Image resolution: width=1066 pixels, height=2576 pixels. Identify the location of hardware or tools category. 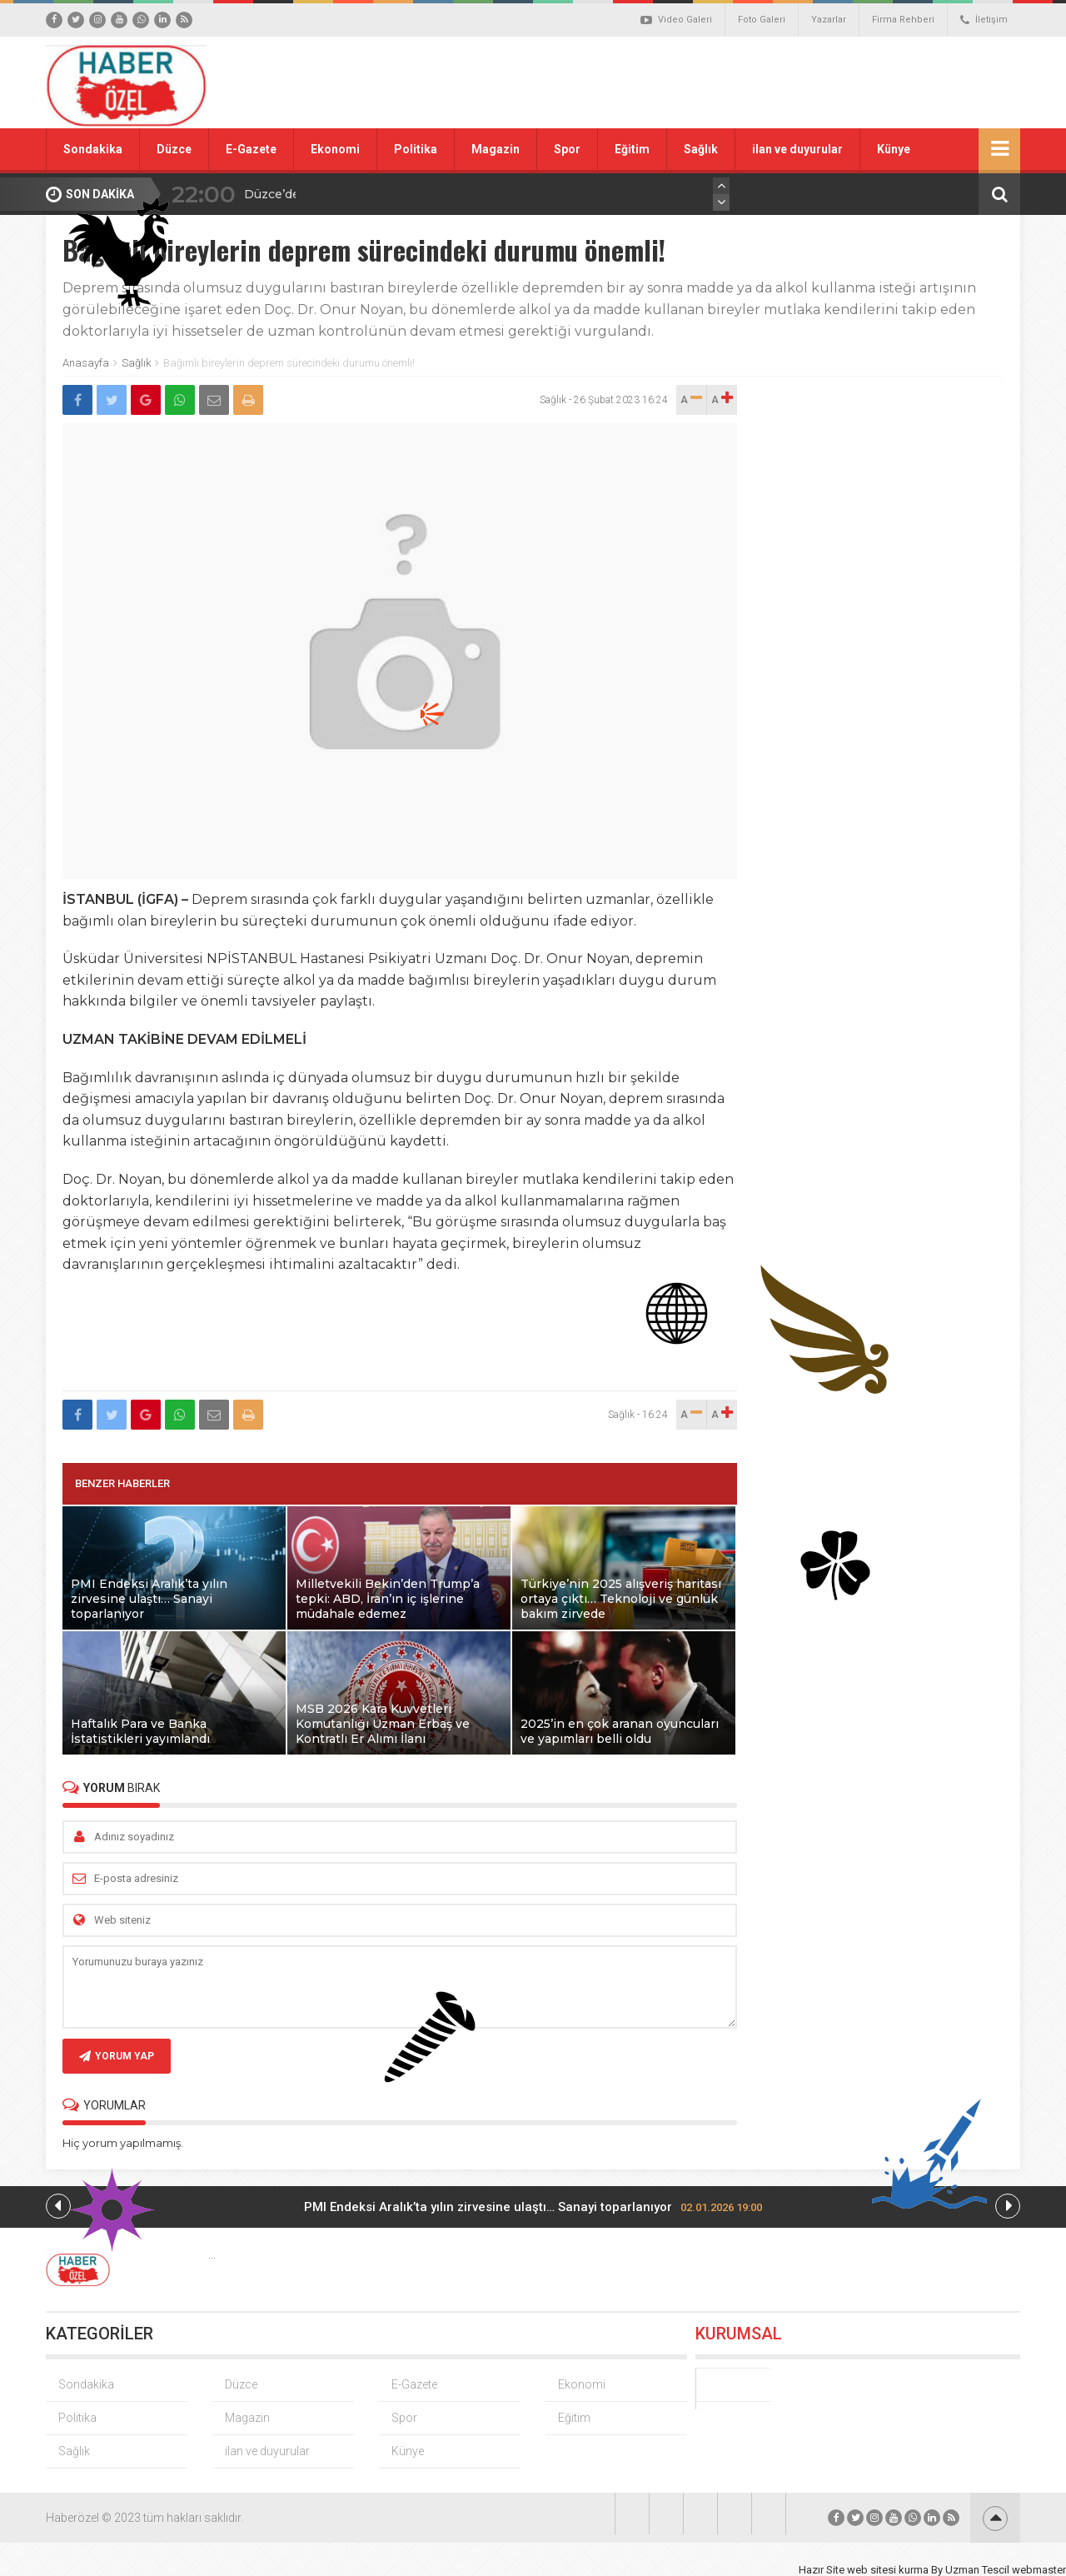
(429, 2036).